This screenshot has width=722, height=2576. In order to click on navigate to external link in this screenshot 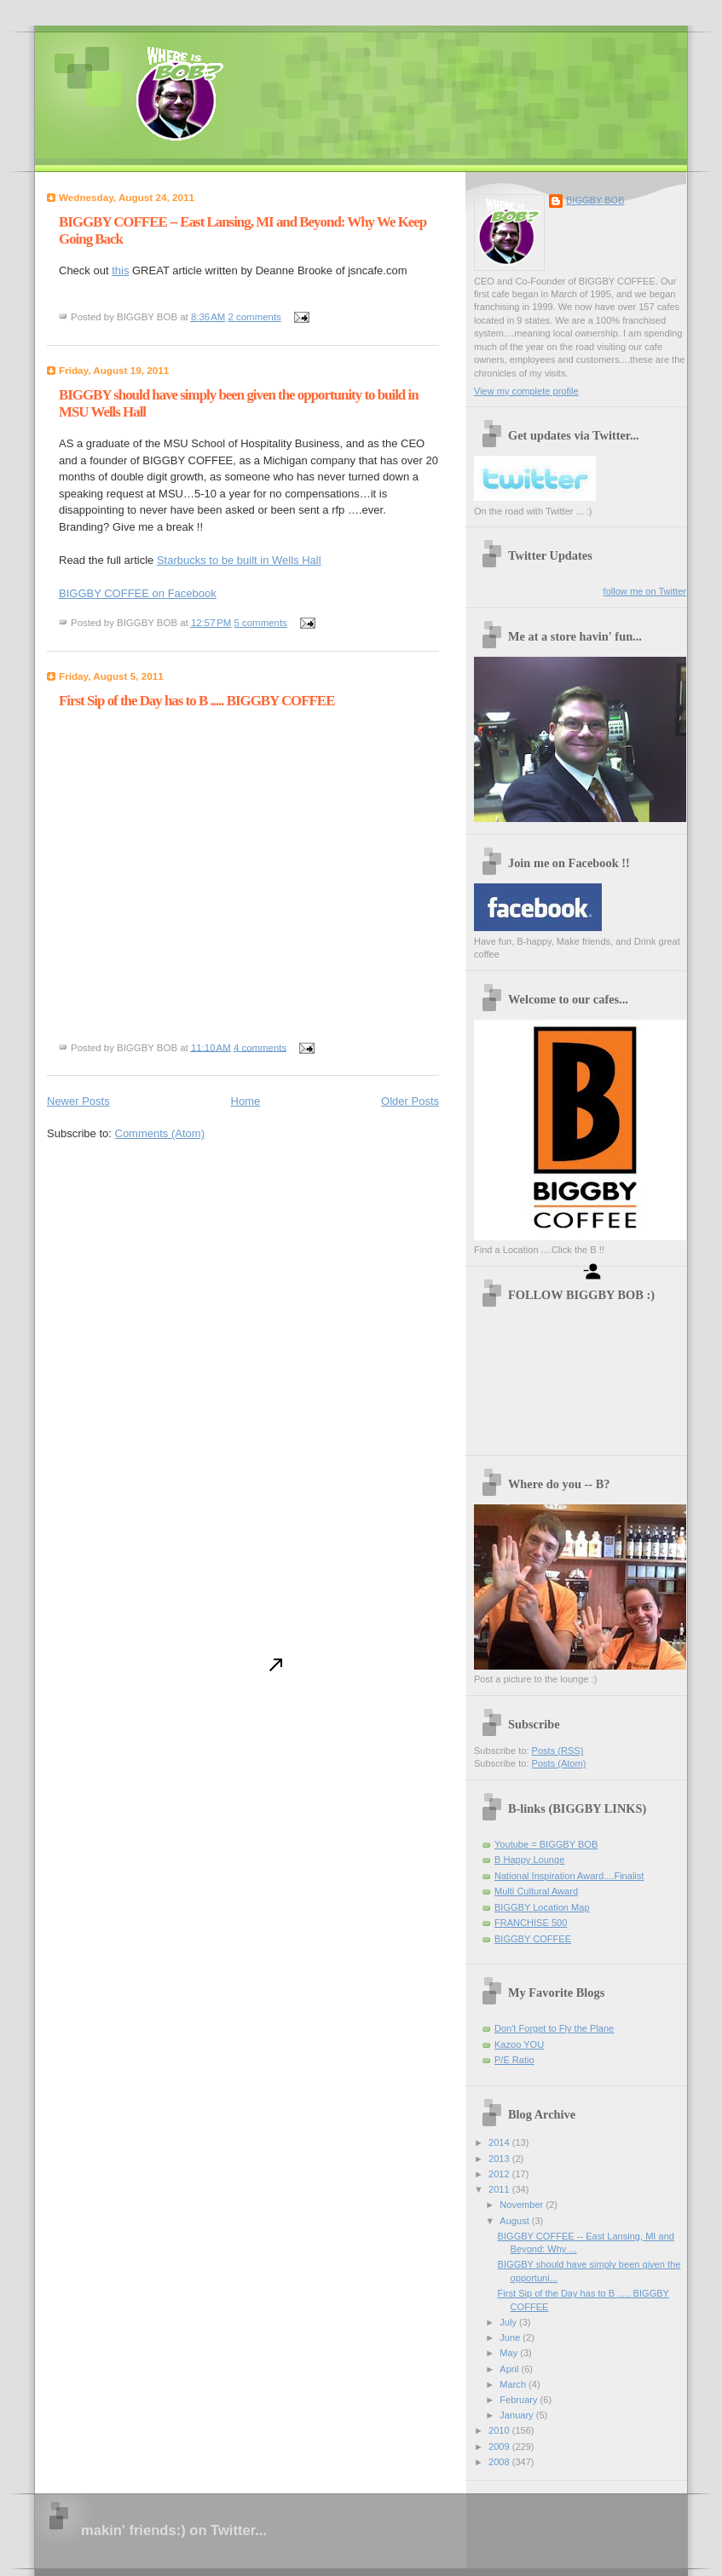, I will do `click(276, 1665)`.